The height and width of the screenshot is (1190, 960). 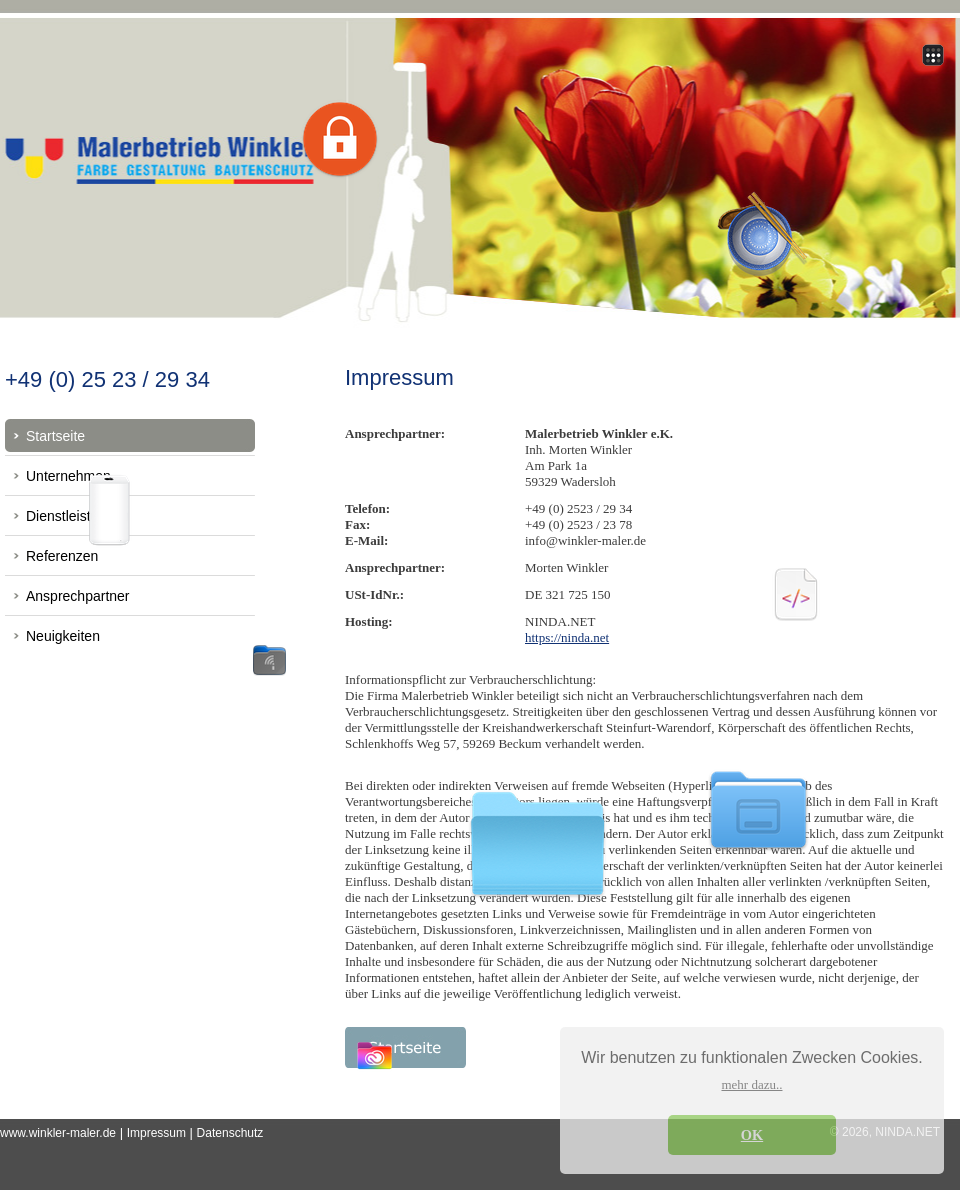 What do you see at coordinates (537, 843) in the screenshot?
I see `open folder to view contents` at bounding box center [537, 843].